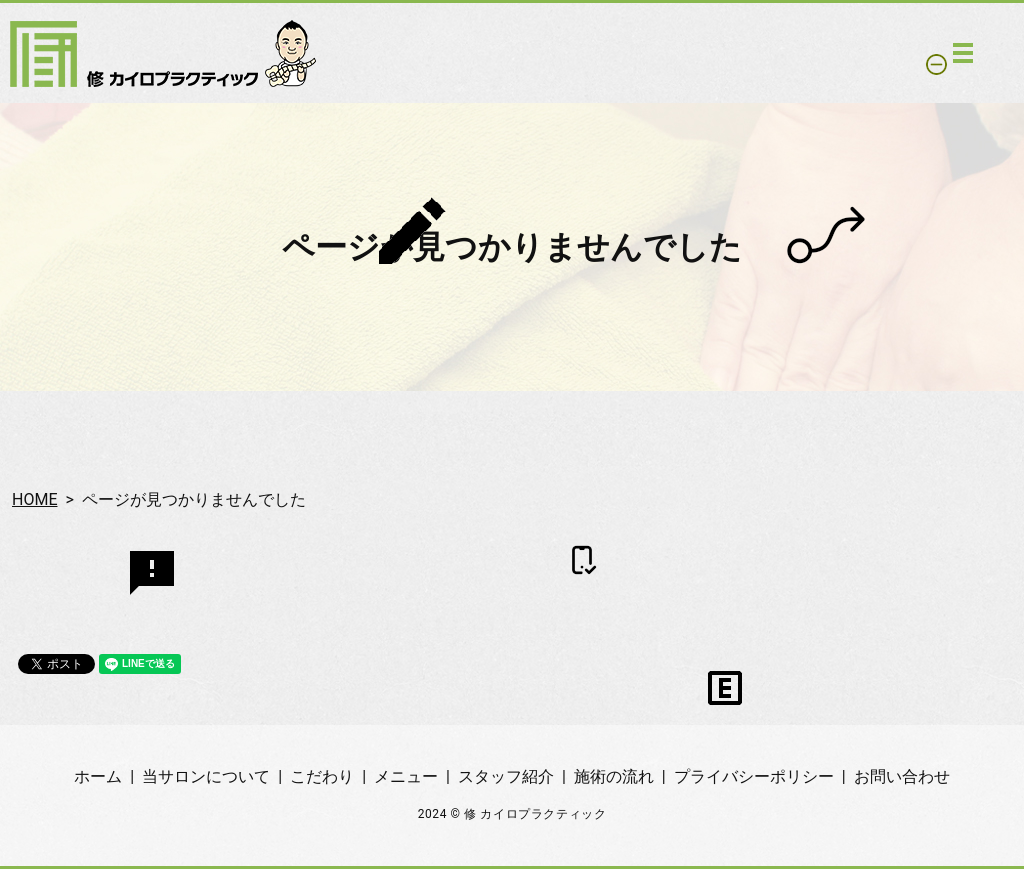  I want to click on access denied or restricted area, so click(936, 64).